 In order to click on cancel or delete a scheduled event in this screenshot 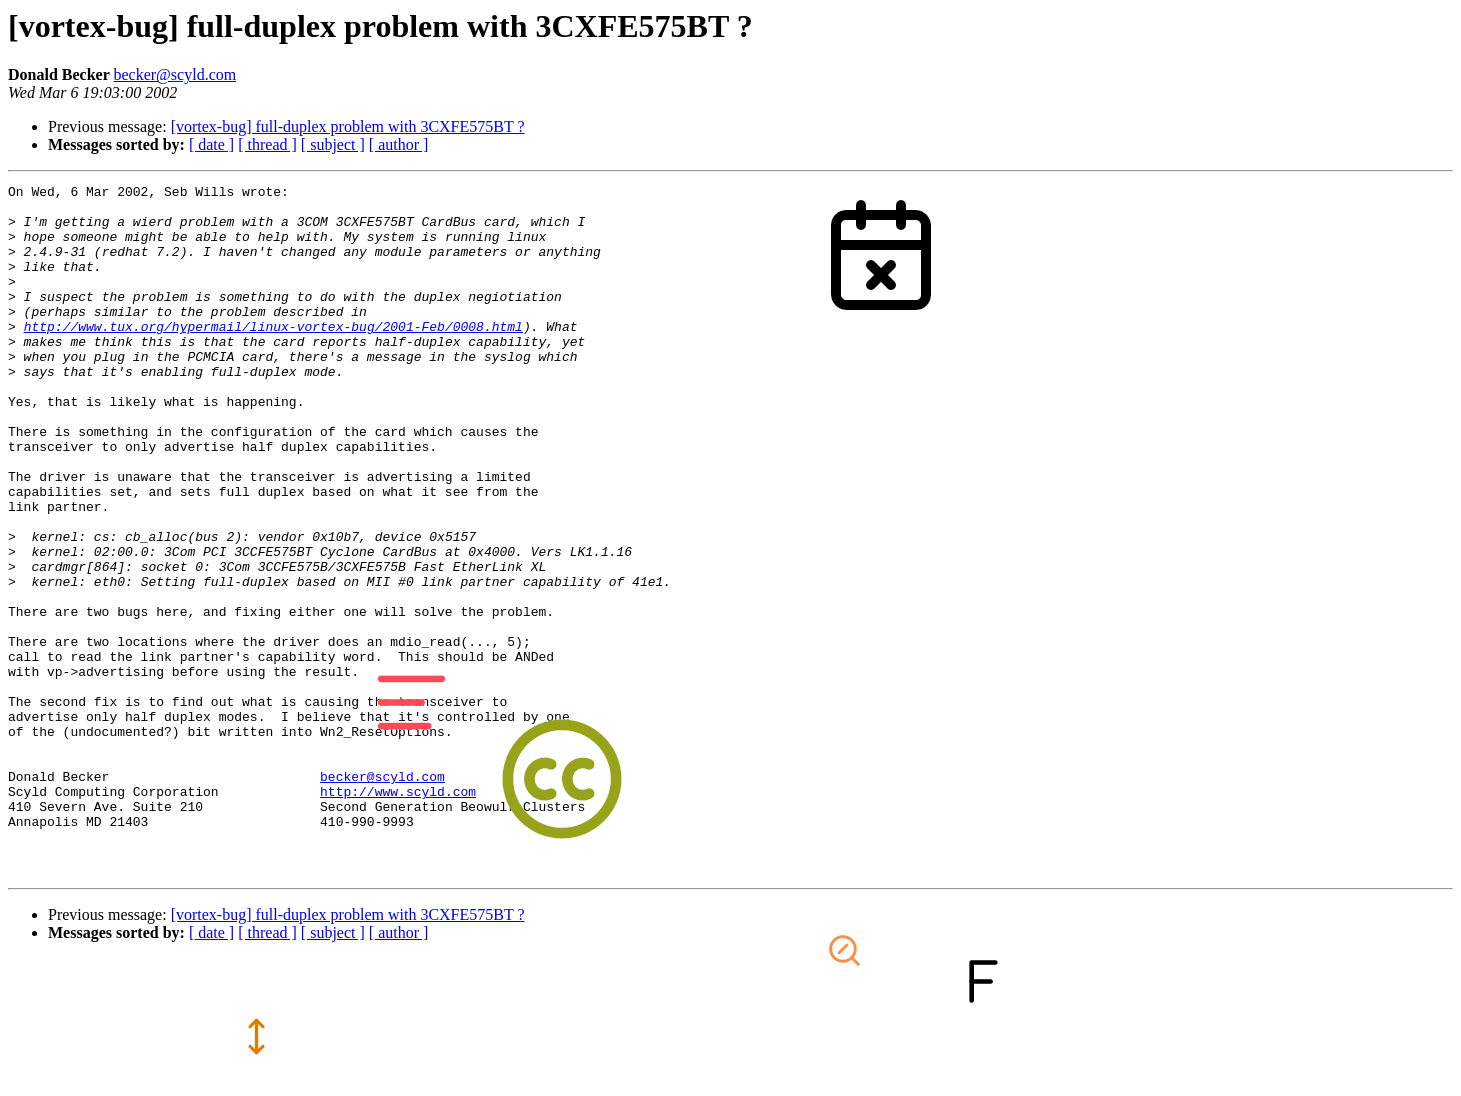, I will do `click(881, 255)`.